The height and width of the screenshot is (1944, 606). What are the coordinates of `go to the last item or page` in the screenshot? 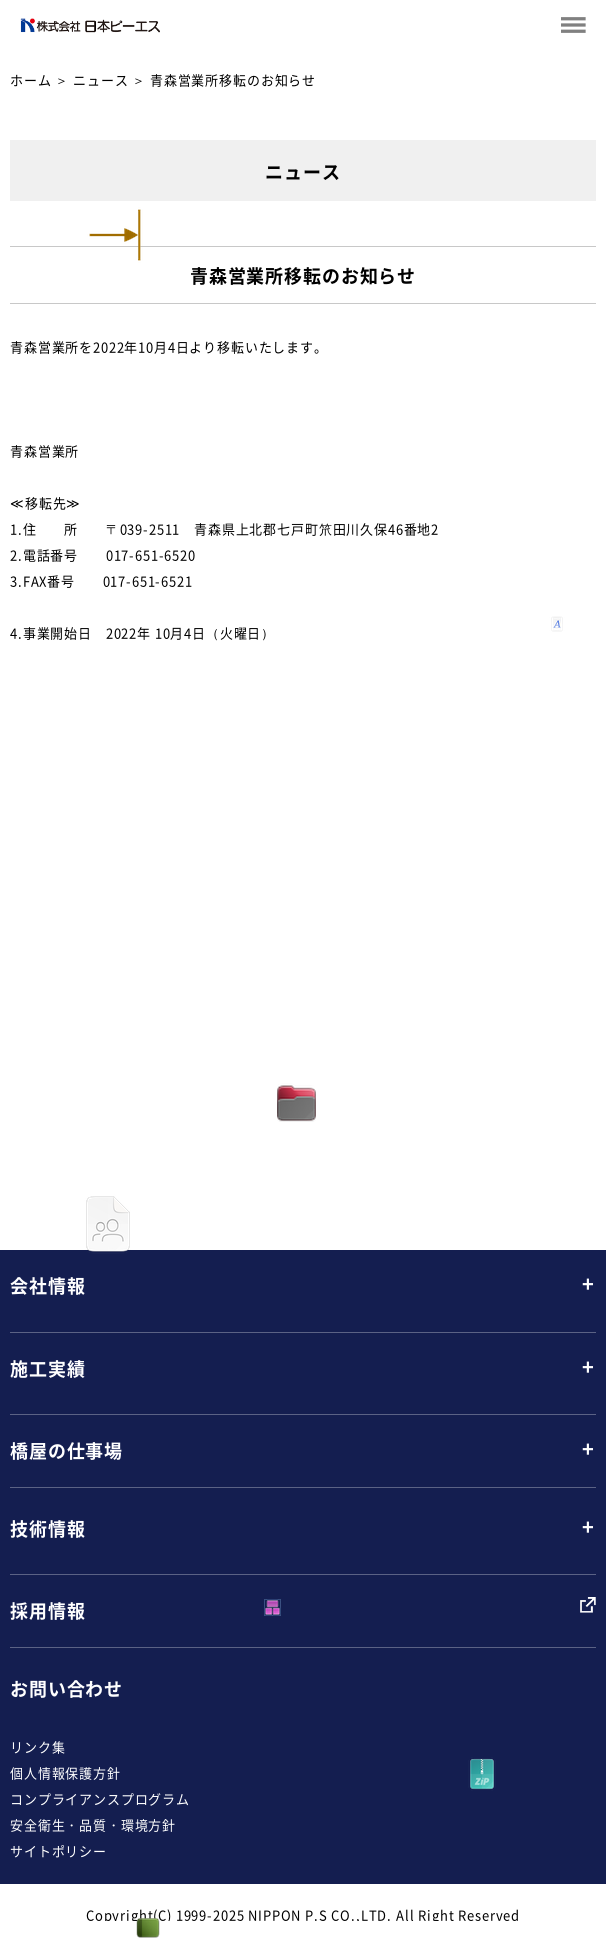 It's located at (115, 235).